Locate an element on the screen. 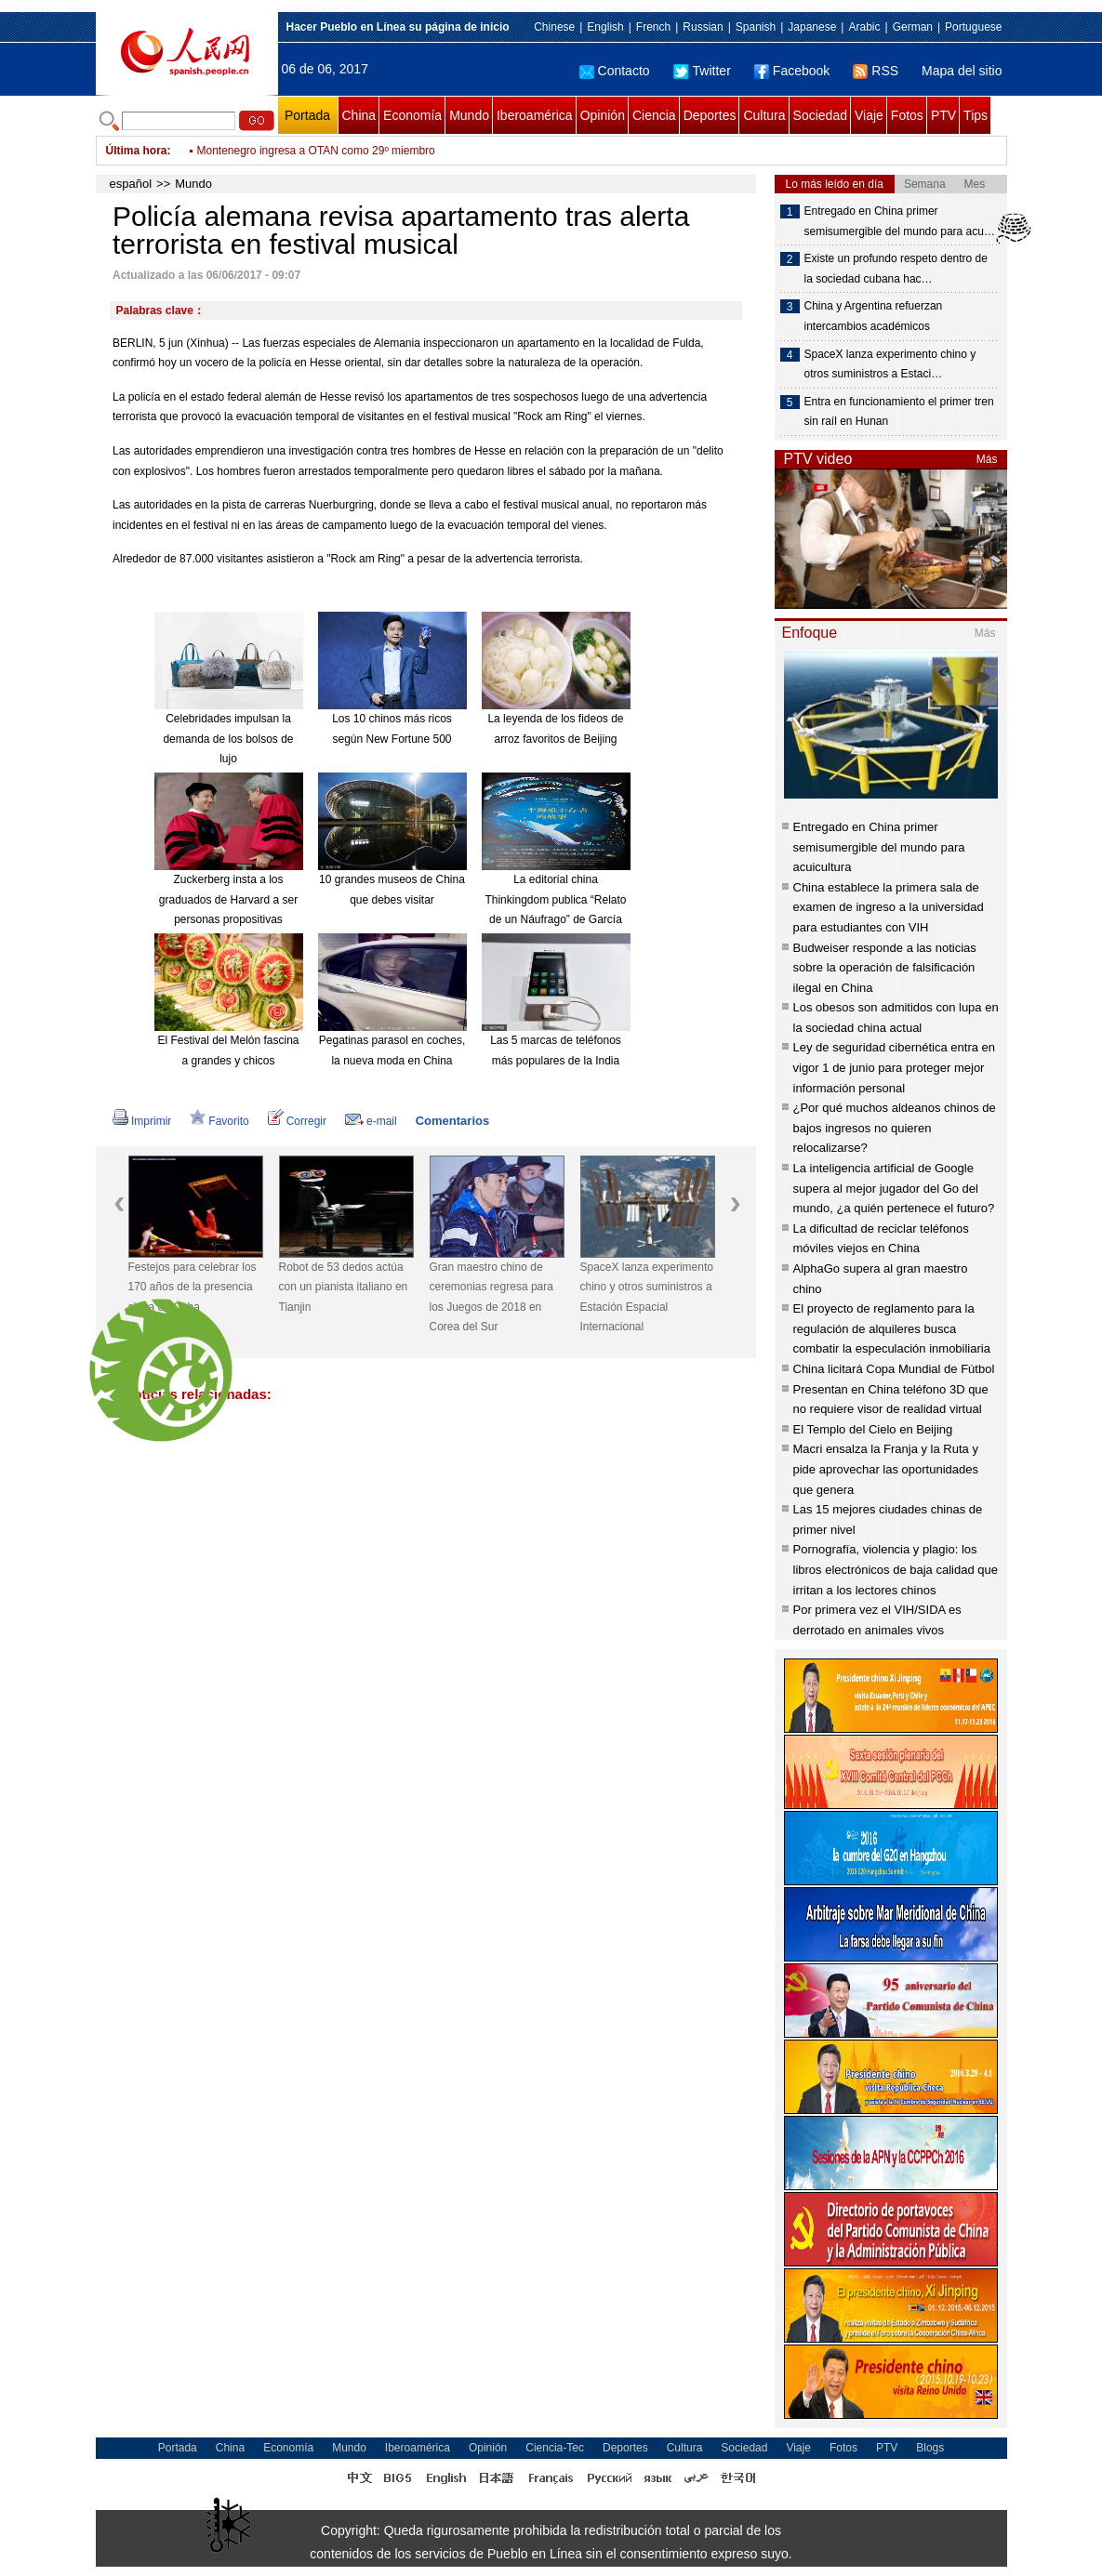 The image size is (1102, 2576). equip rope item in inventory is located at coordinates (1014, 229).